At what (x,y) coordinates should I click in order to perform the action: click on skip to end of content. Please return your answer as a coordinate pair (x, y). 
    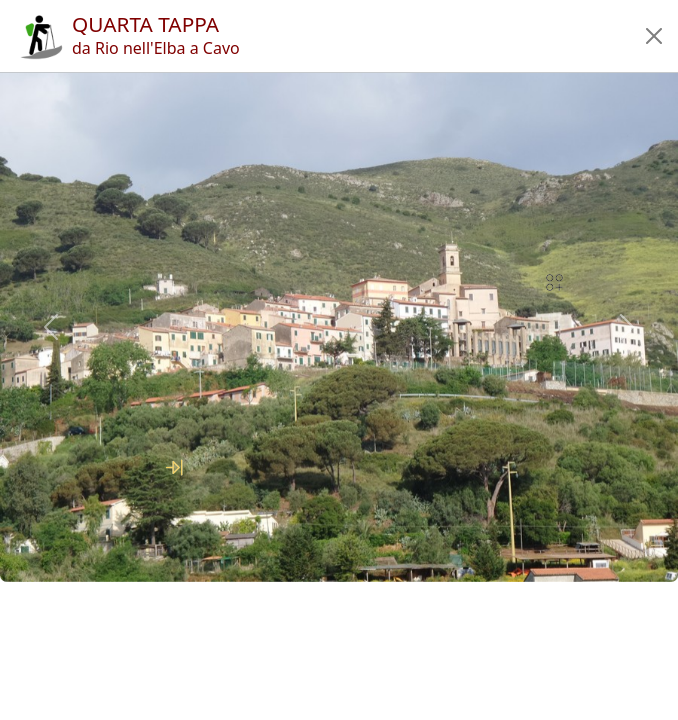
    Looking at the image, I should click on (174, 467).